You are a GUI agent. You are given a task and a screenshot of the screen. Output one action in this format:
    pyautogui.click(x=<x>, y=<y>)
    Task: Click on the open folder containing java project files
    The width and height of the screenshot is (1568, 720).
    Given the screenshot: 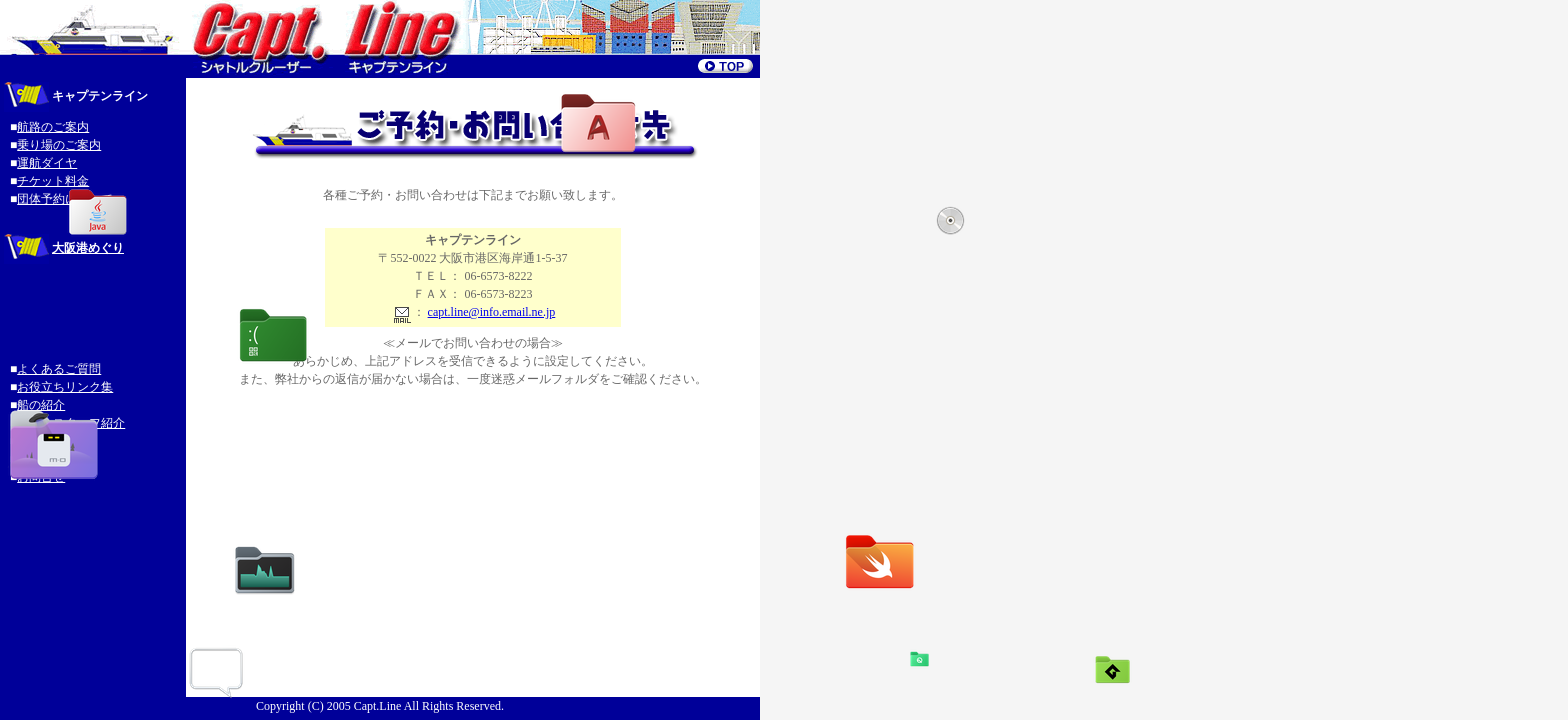 What is the action you would take?
    pyautogui.click(x=97, y=213)
    